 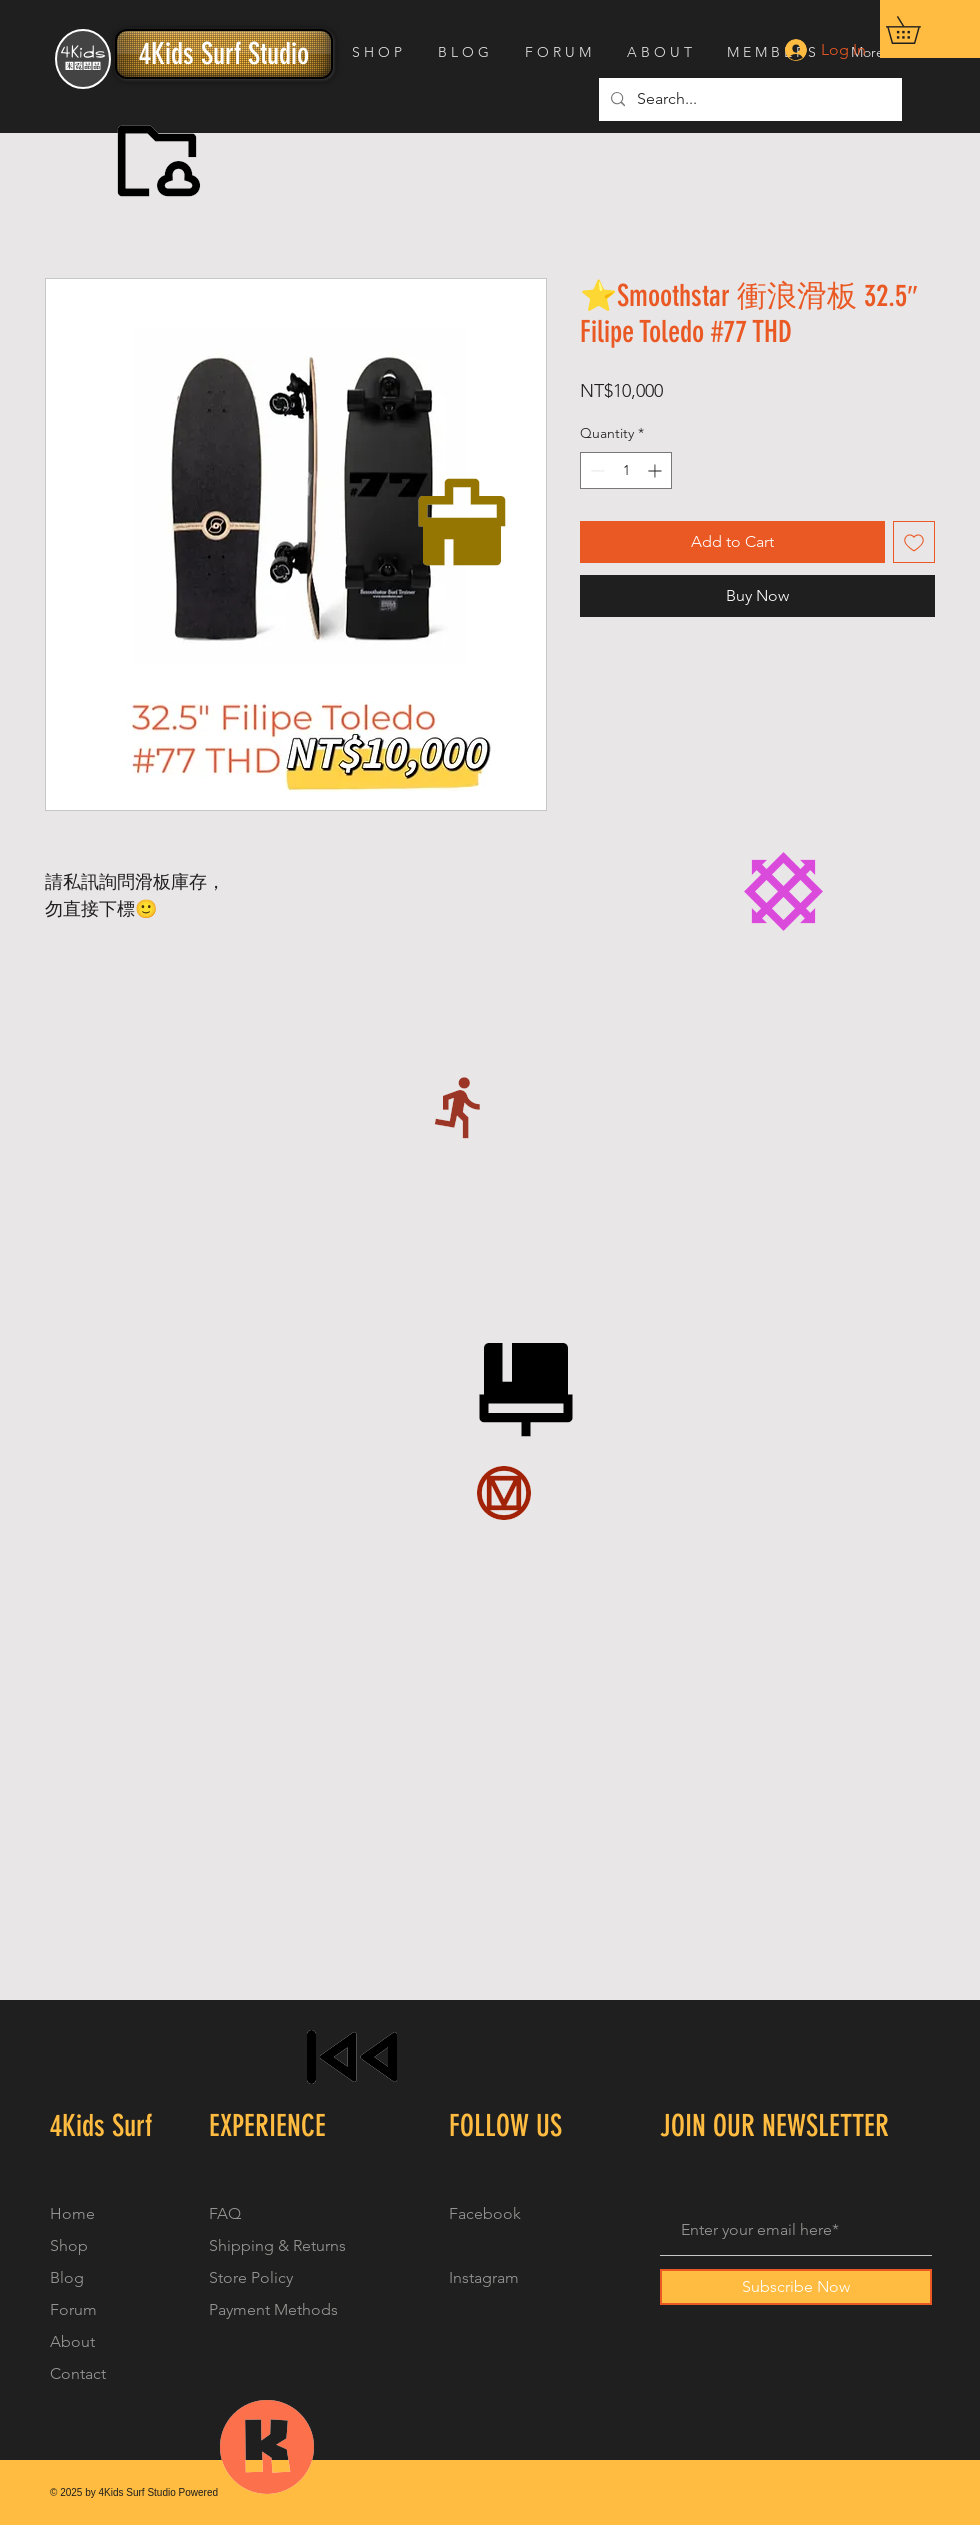 I want to click on material design brand logo, so click(x=504, y=1493).